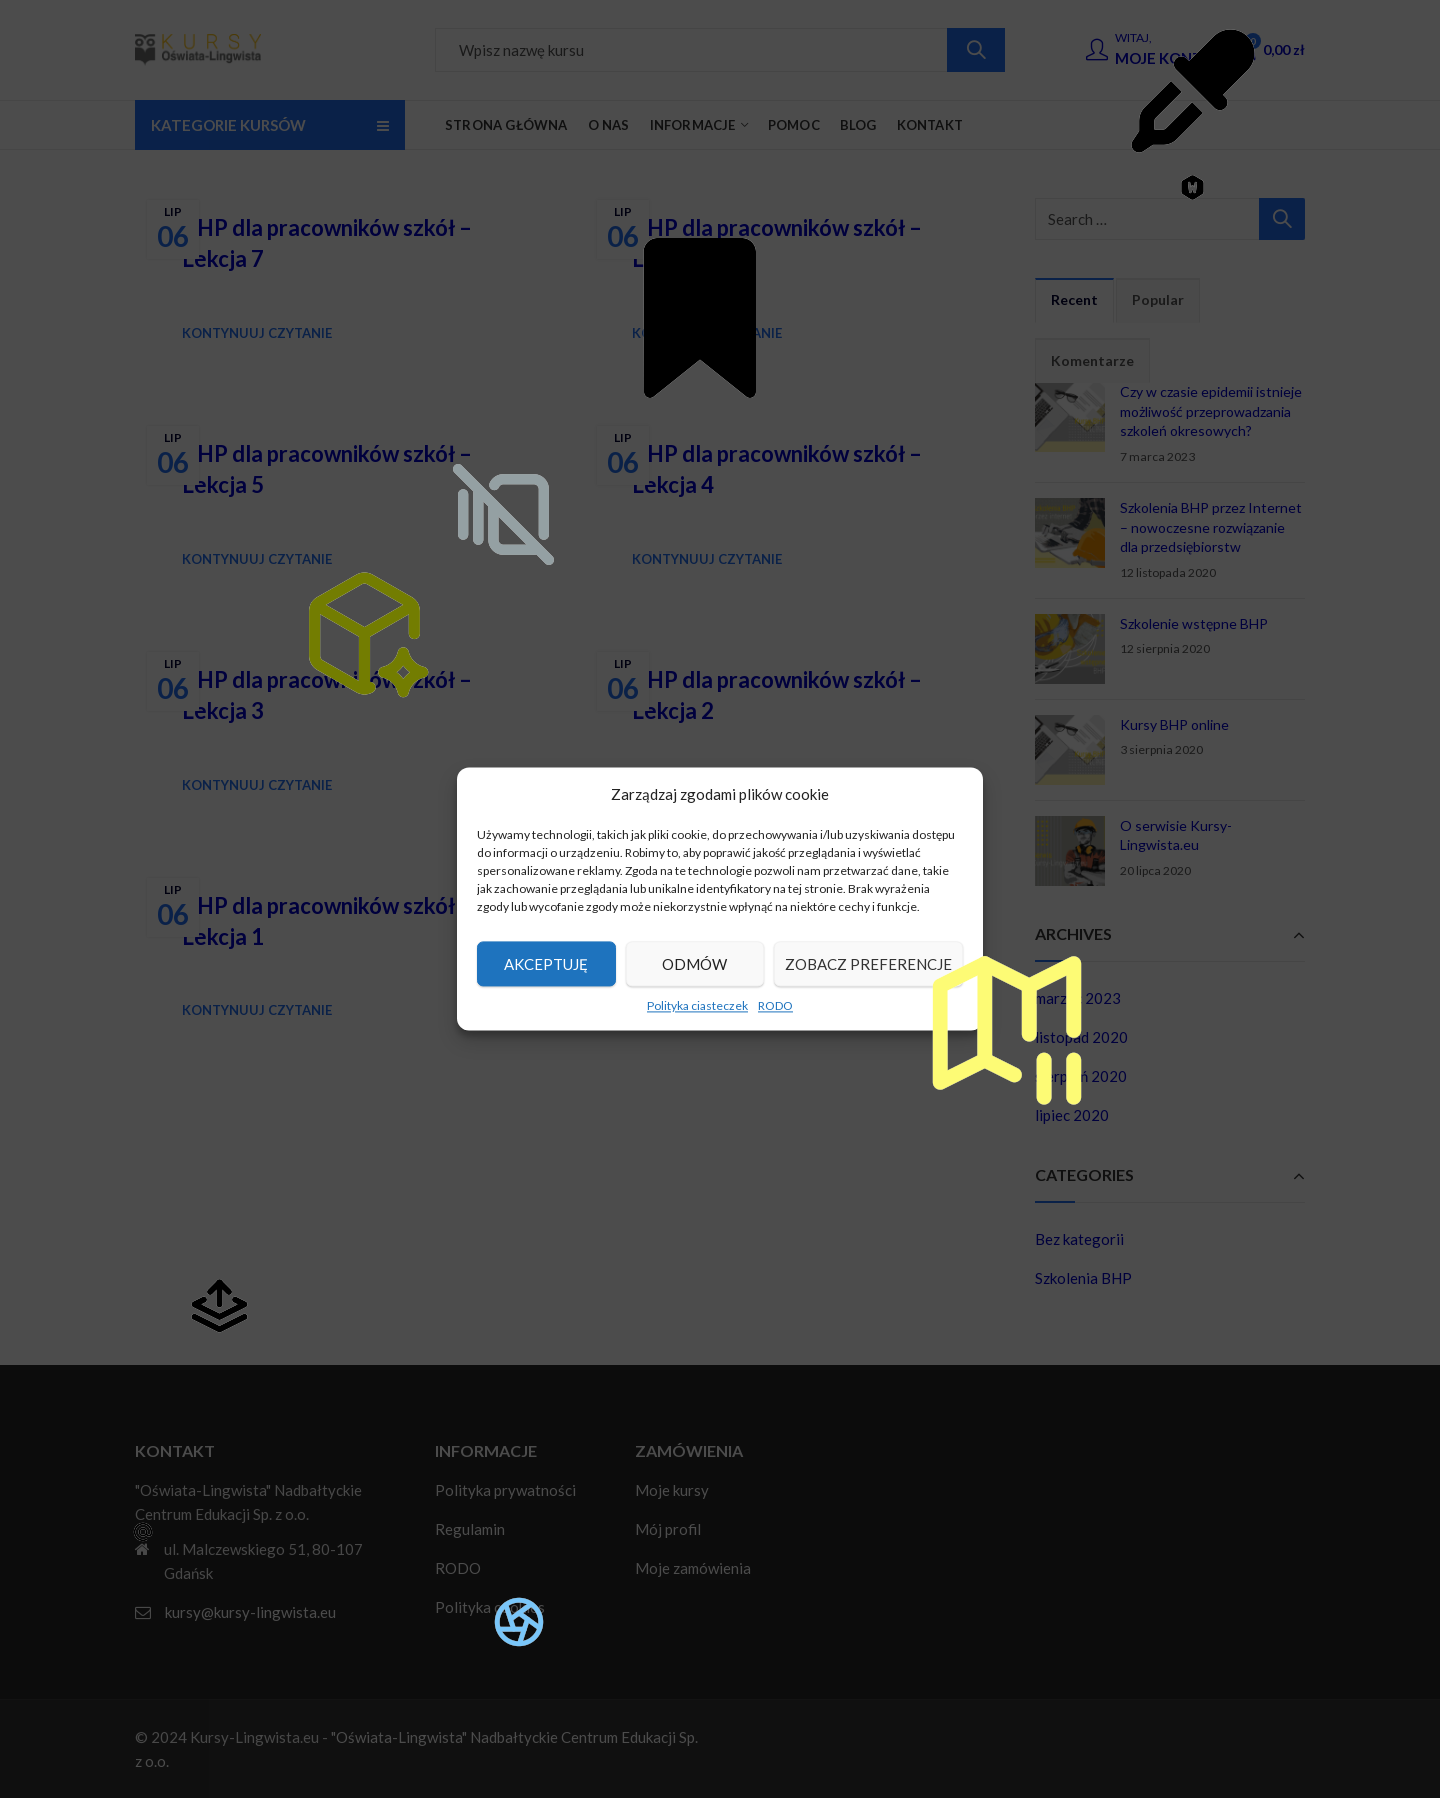  What do you see at coordinates (1007, 1023) in the screenshot?
I see `pause map navigation or tracking` at bounding box center [1007, 1023].